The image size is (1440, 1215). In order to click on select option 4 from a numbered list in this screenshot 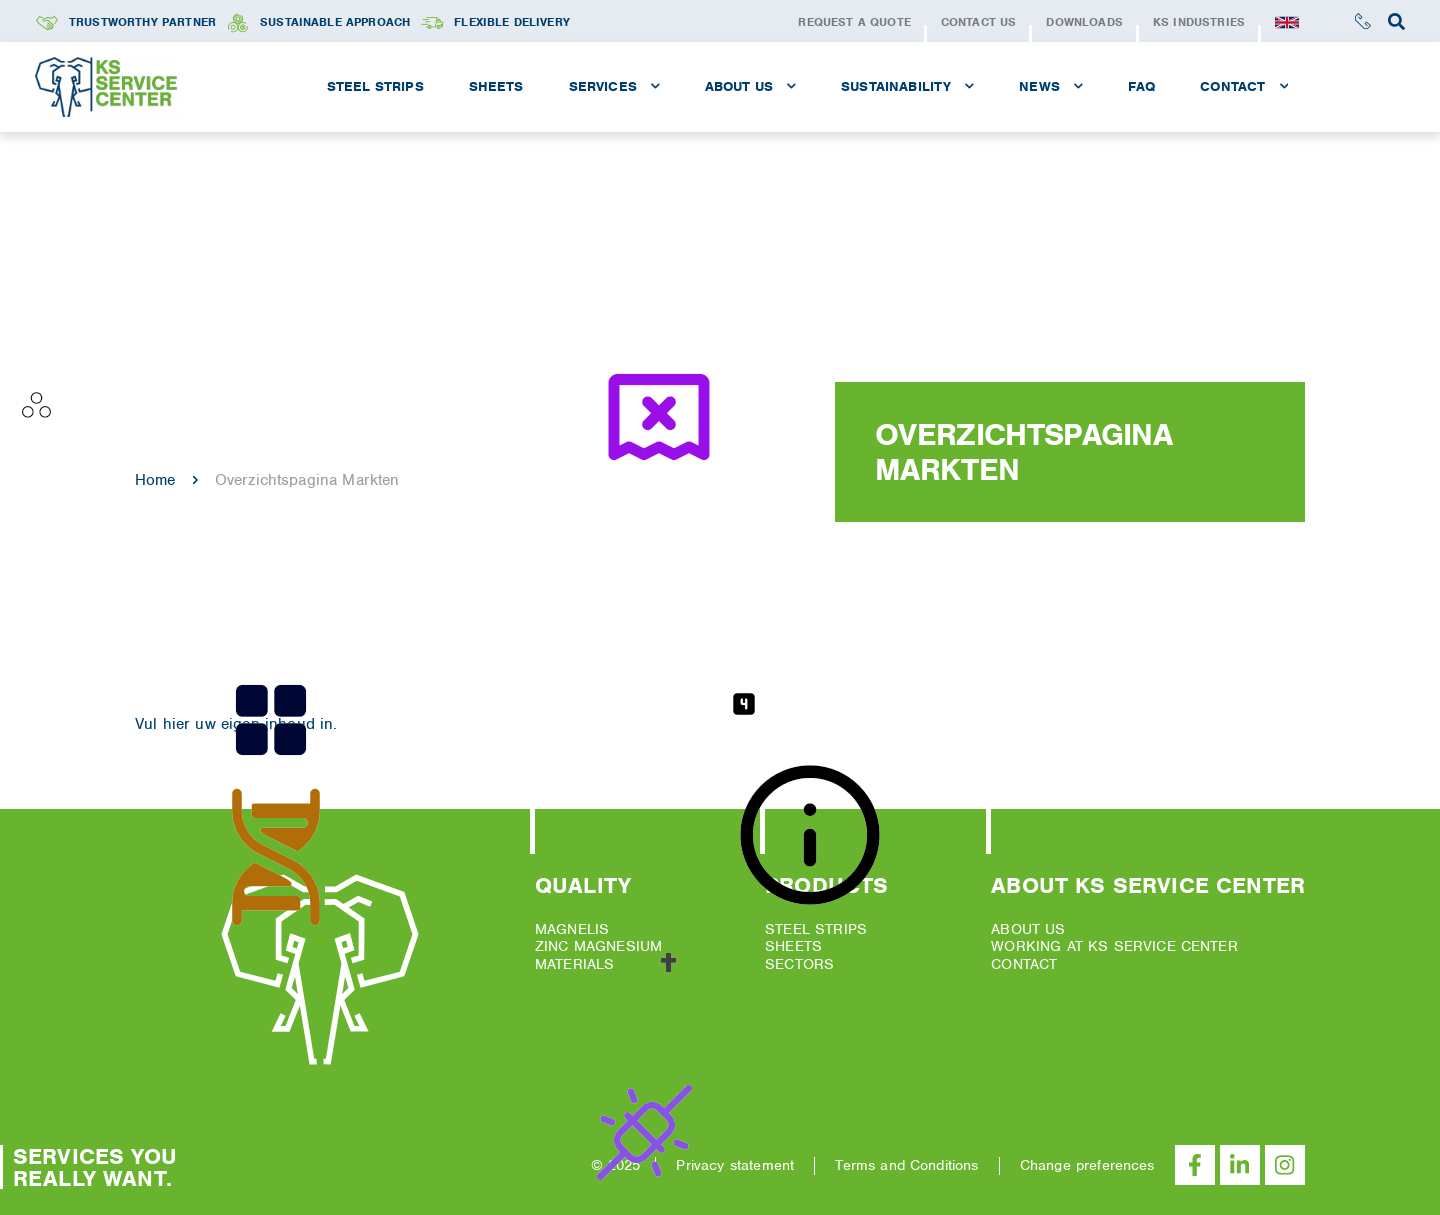, I will do `click(744, 704)`.